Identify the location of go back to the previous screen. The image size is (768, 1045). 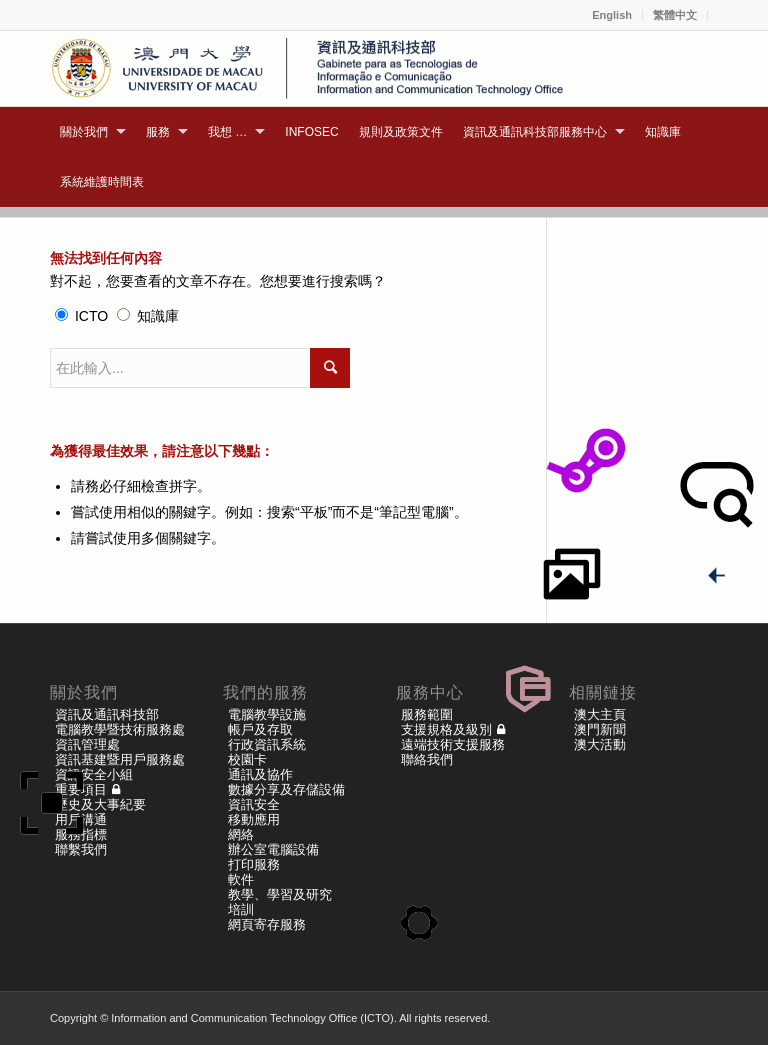
(716, 575).